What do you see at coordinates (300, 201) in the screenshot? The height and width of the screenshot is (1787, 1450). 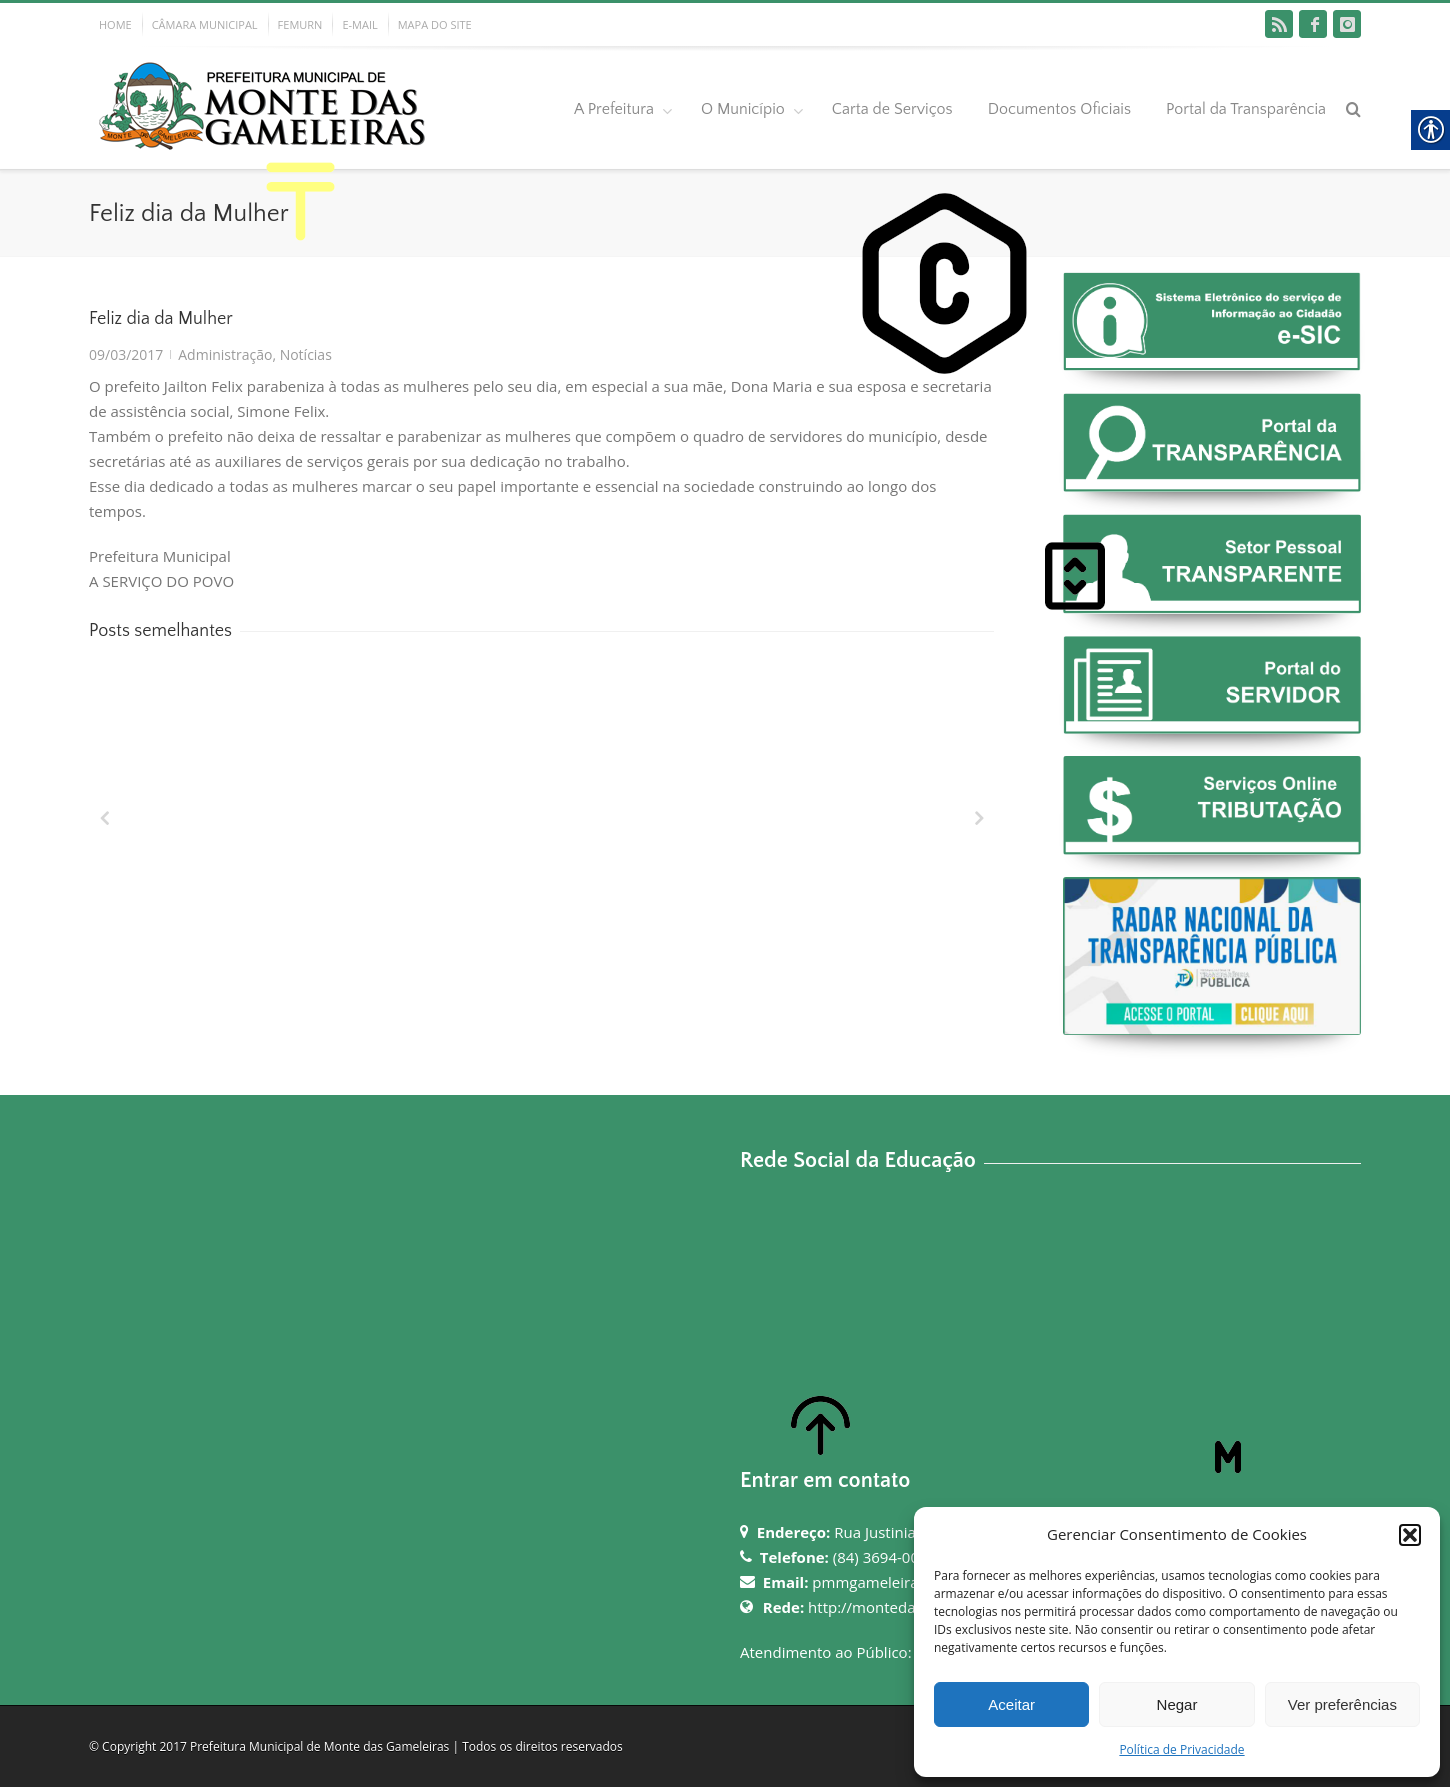 I see `indicates kazakhstani tenge currency` at bounding box center [300, 201].